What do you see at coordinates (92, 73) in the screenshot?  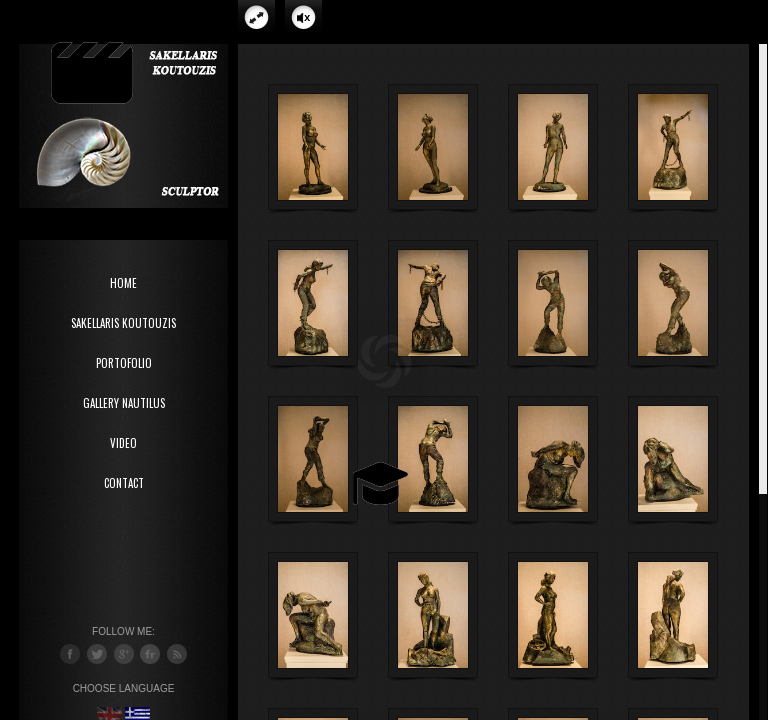 I see `access video or film content` at bounding box center [92, 73].